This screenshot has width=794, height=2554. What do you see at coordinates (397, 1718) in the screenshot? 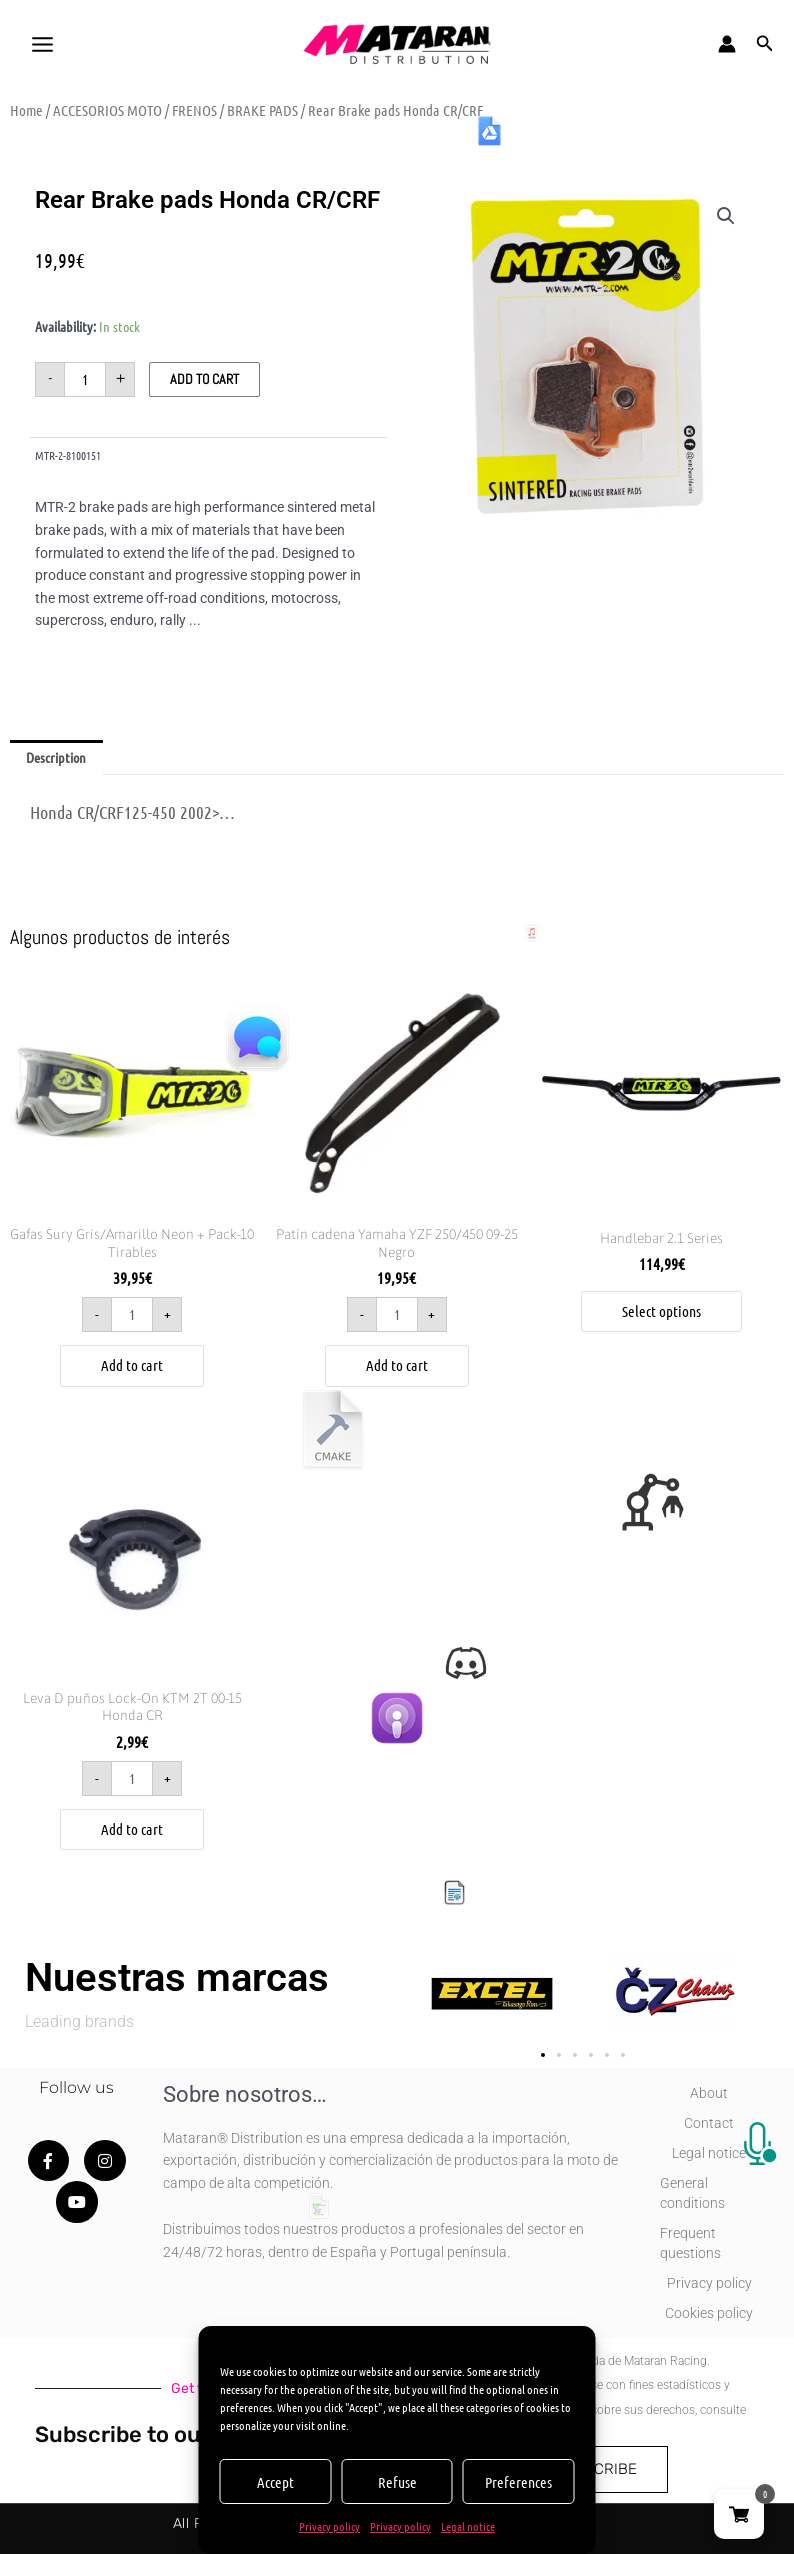
I see `open the apple podcasts app` at bounding box center [397, 1718].